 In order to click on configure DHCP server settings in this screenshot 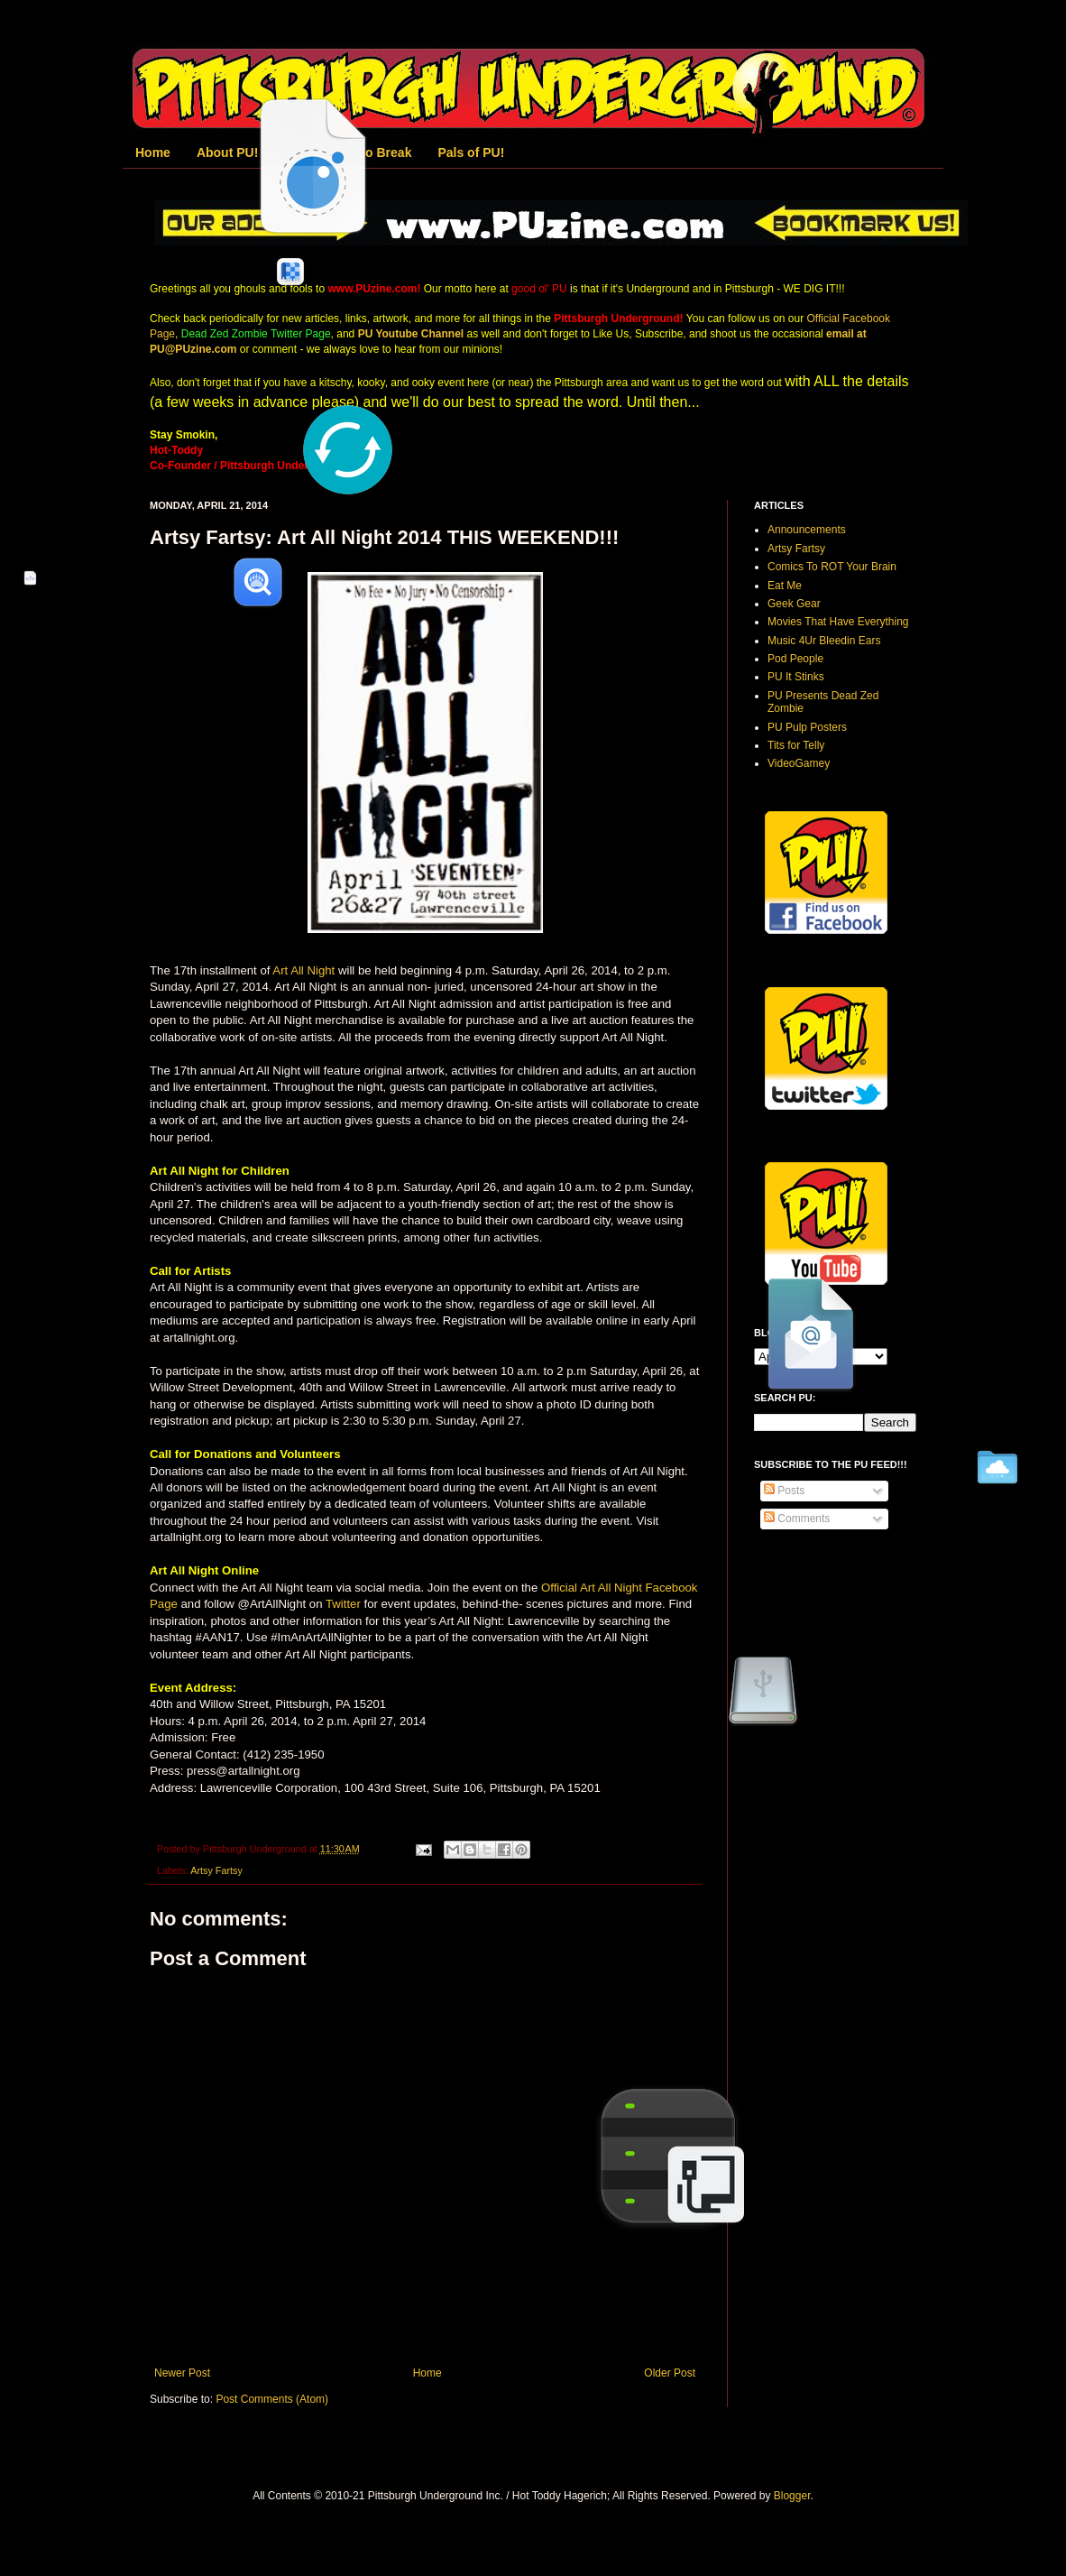, I will do `click(669, 2158)`.